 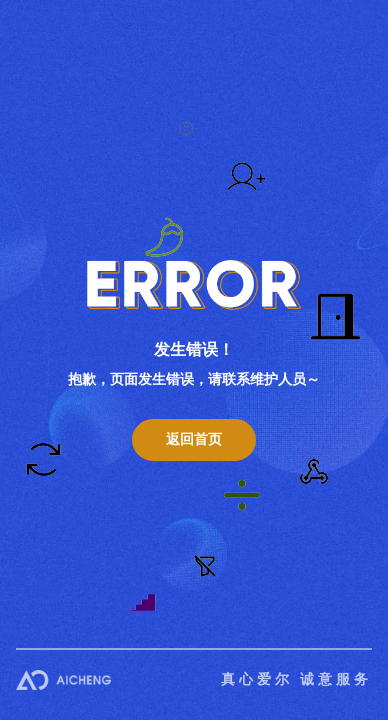 What do you see at coordinates (186, 128) in the screenshot?
I see `expand all content below` at bounding box center [186, 128].